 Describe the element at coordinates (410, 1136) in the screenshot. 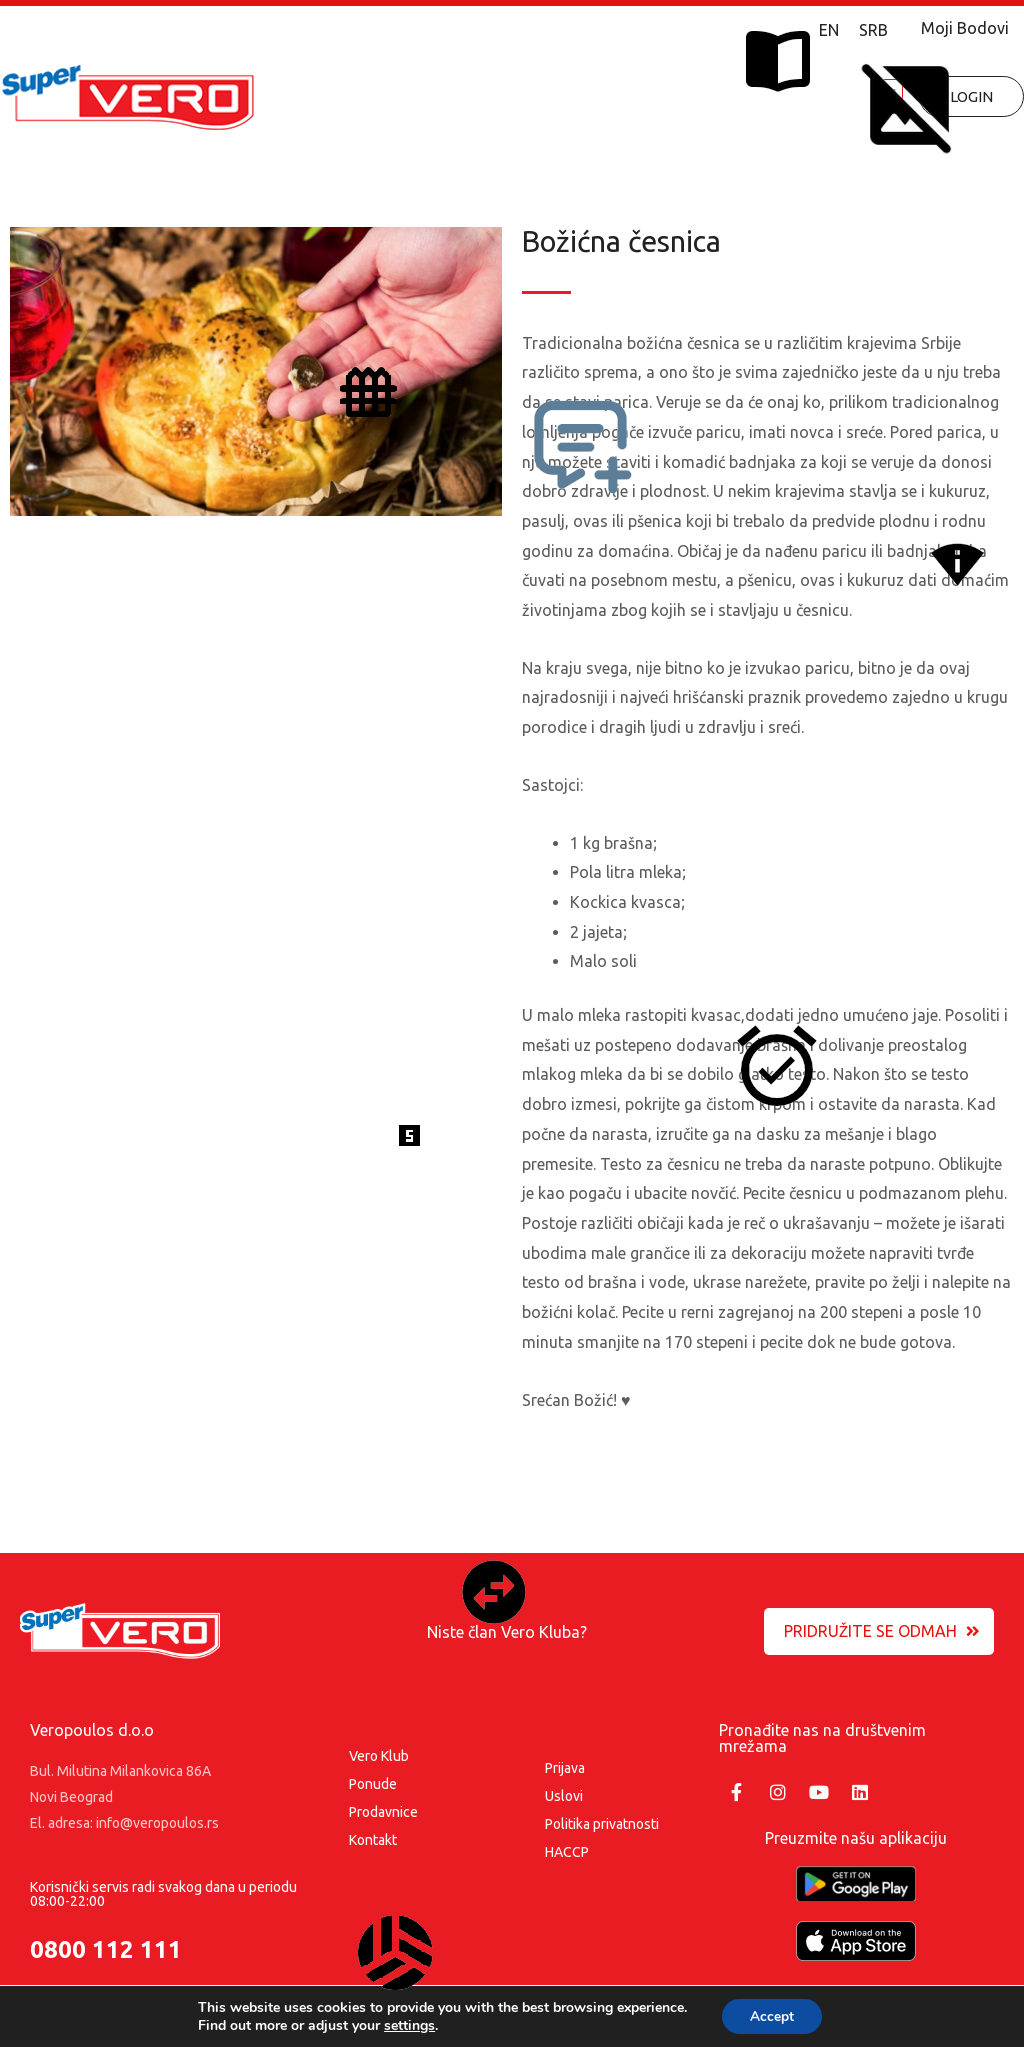

I see `select image filter or preset number 5` at that location.